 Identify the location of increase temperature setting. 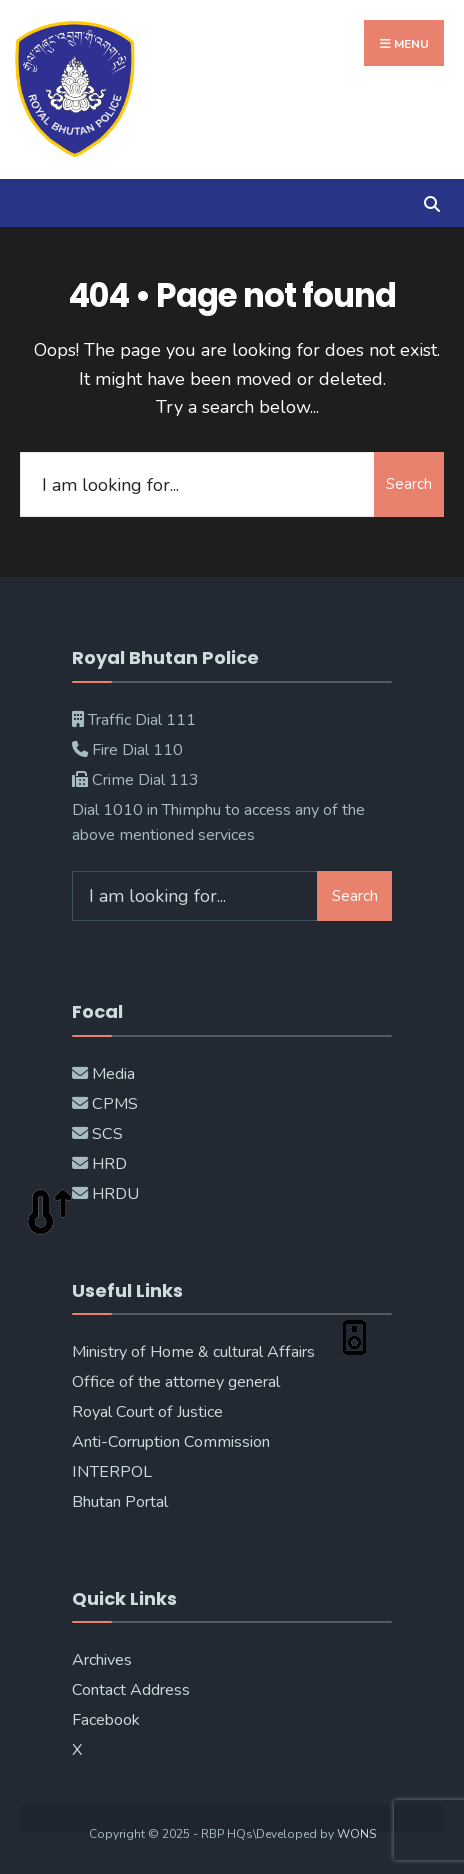
(49, 1212).